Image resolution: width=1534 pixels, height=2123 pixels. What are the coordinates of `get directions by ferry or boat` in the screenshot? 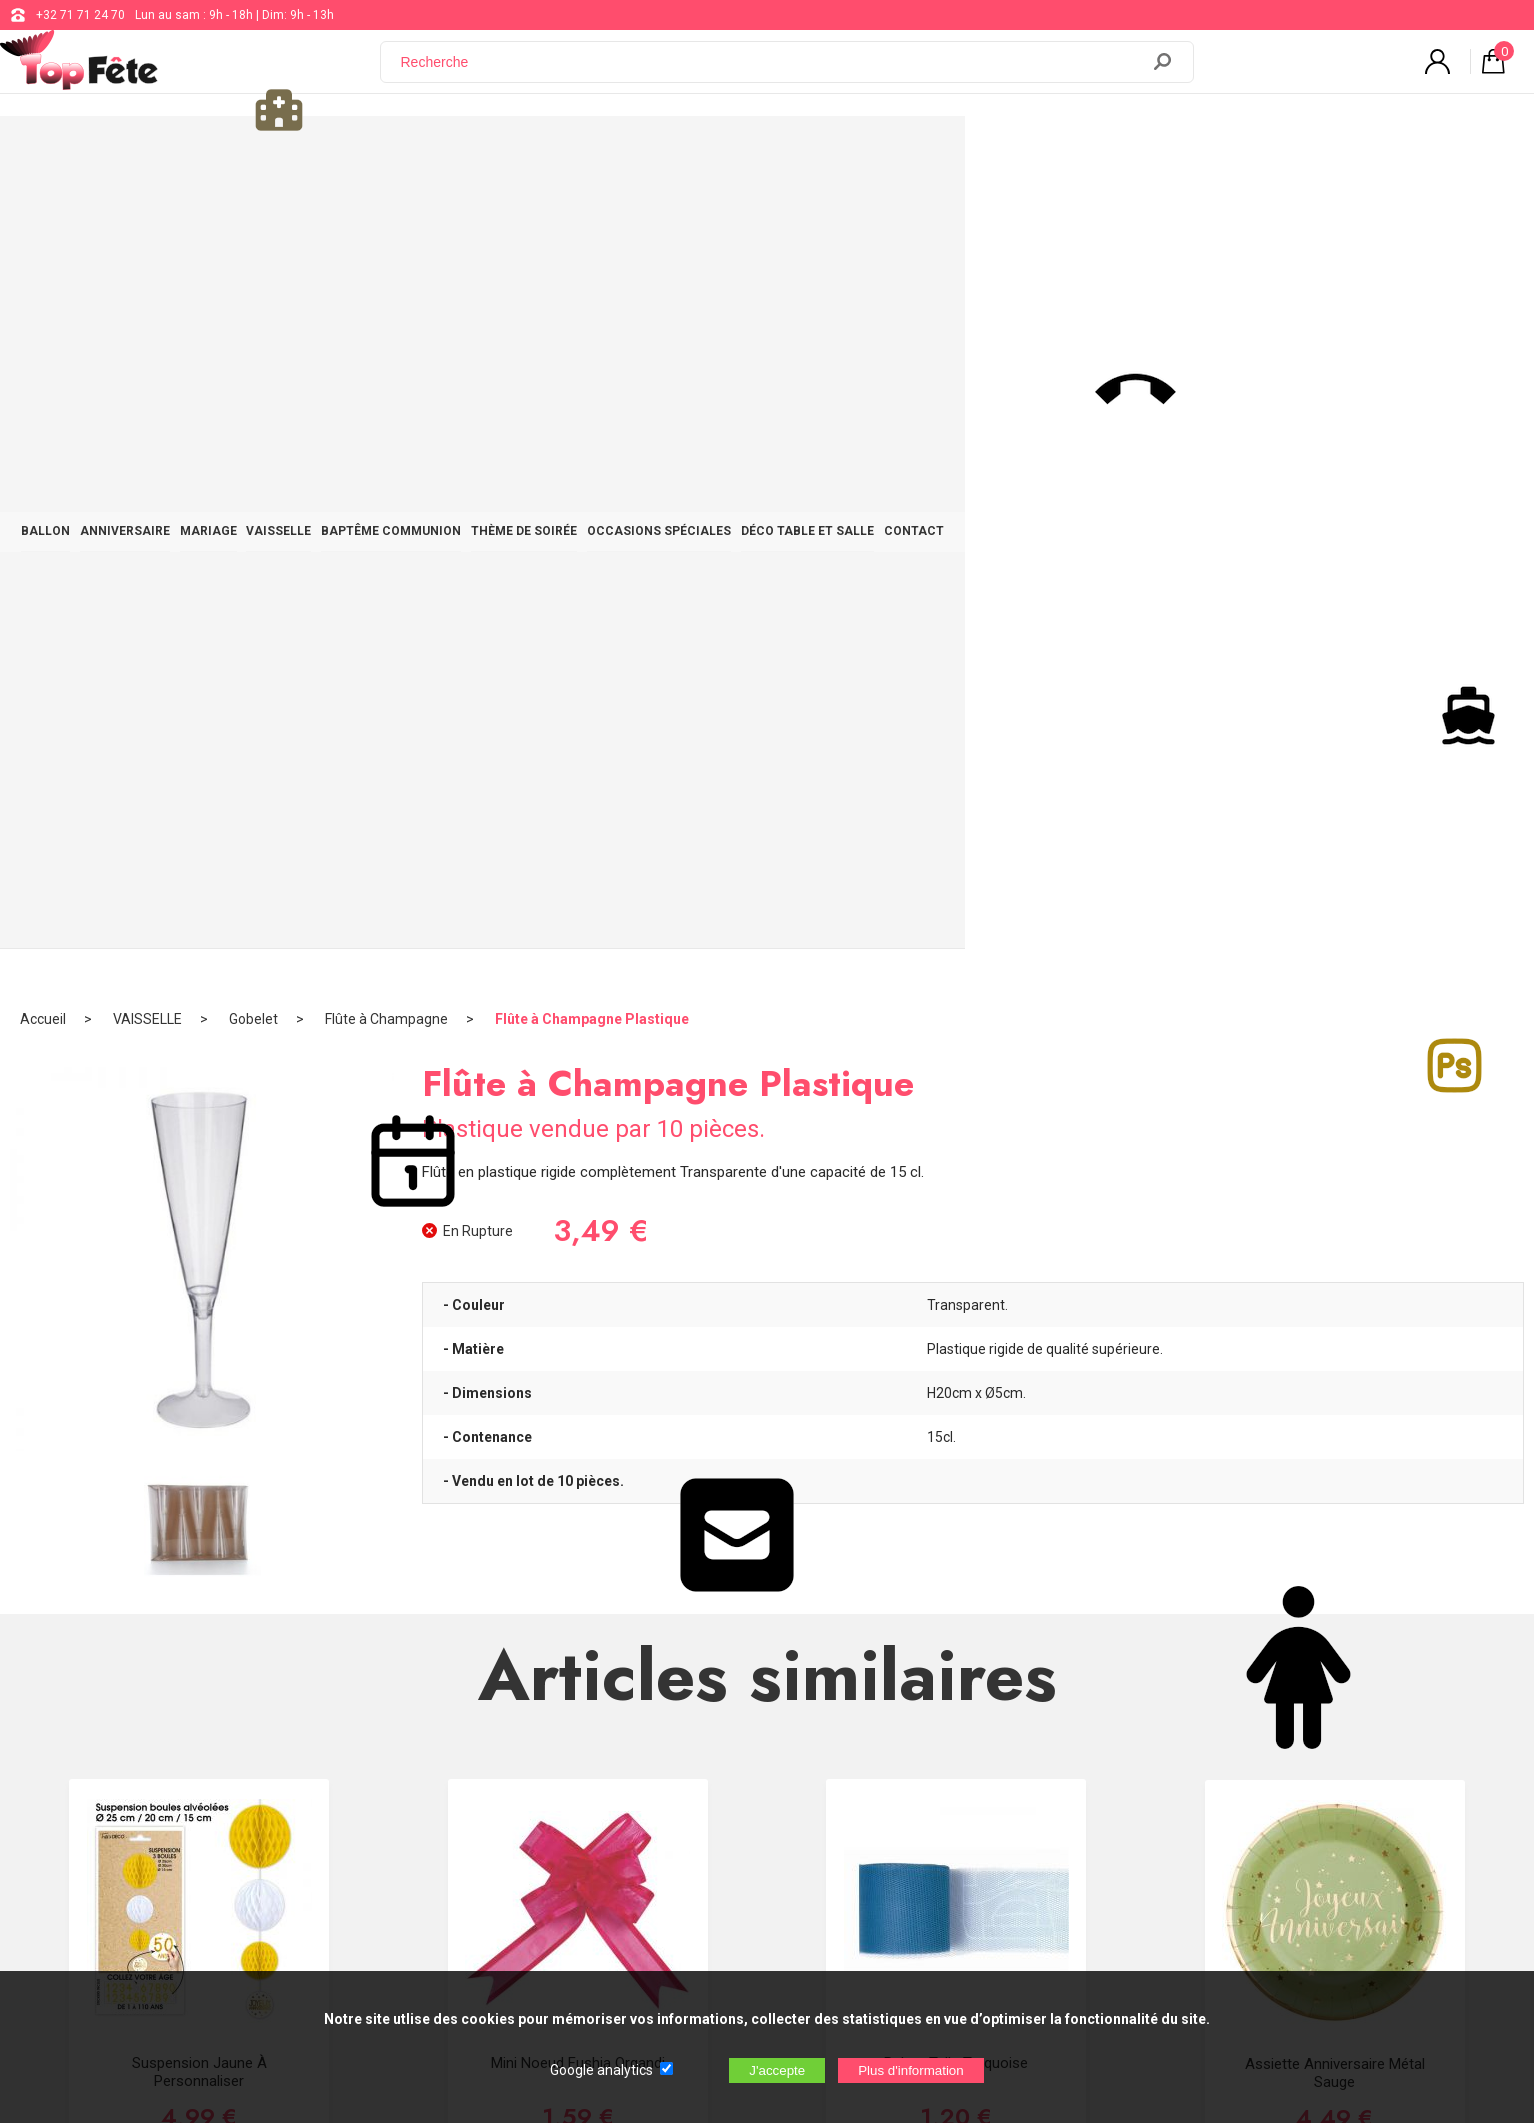 It's located at (1468, 715).